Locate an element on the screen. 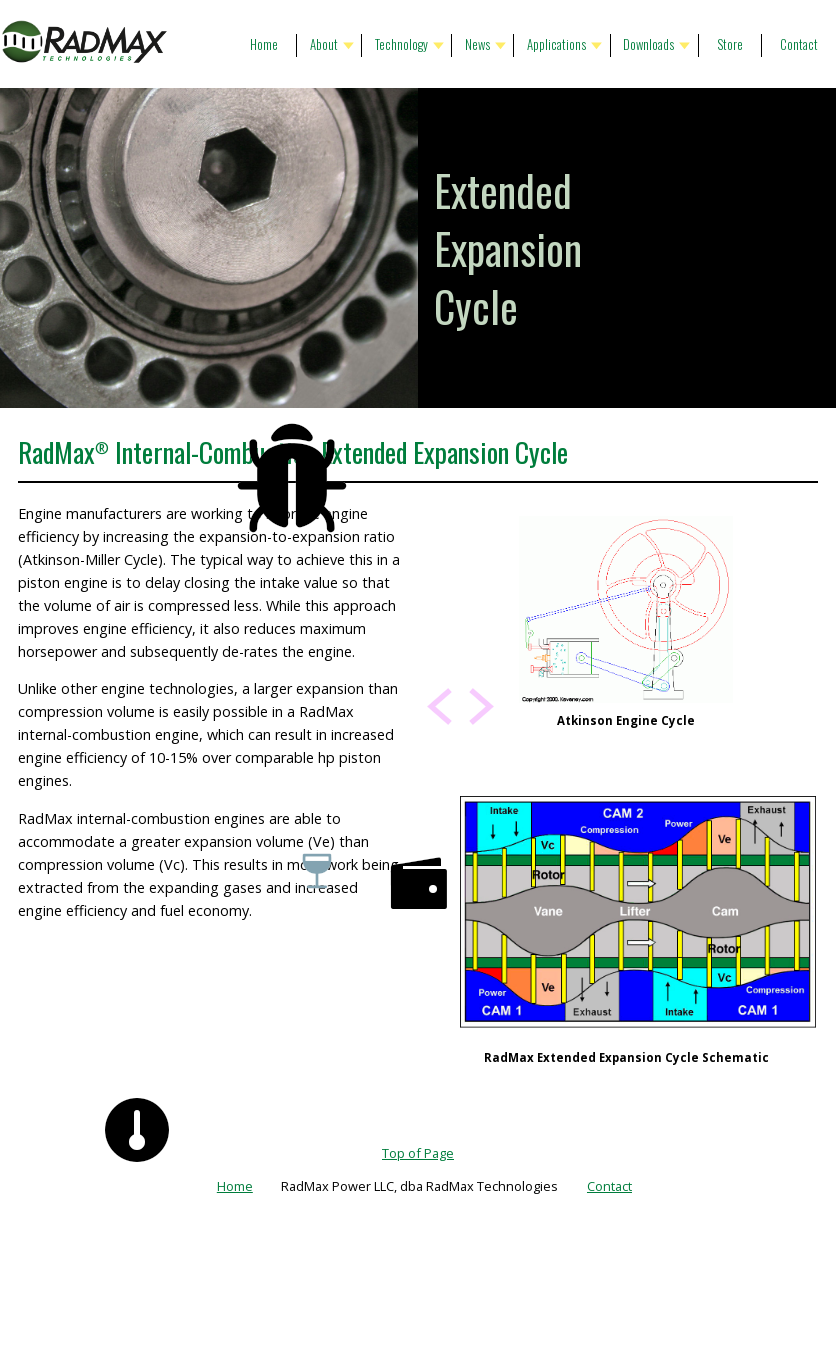 This screenshot has height=1357, width=836. report a bug or issue is located at coordinates (292, 478).